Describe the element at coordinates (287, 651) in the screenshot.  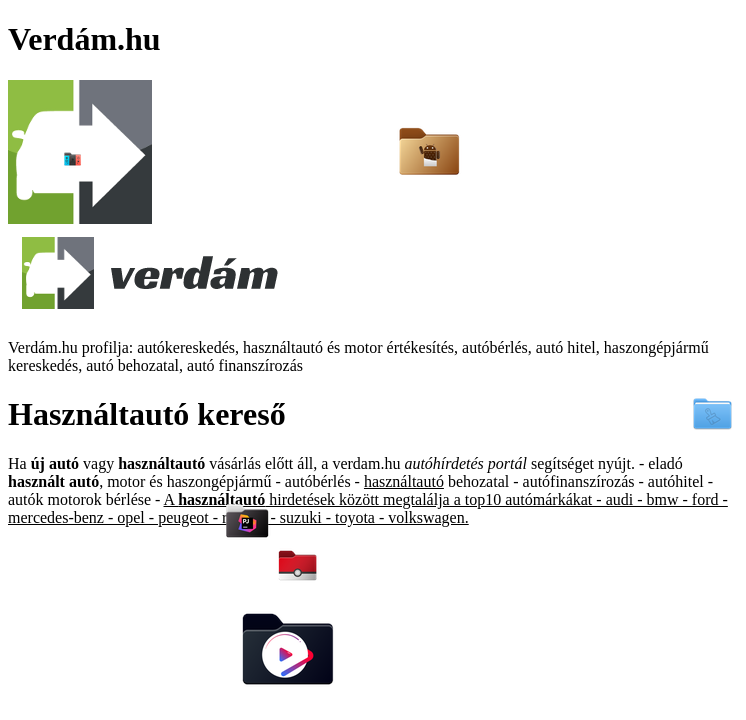
I see `folder containing youtube music vanced app files` at that location.